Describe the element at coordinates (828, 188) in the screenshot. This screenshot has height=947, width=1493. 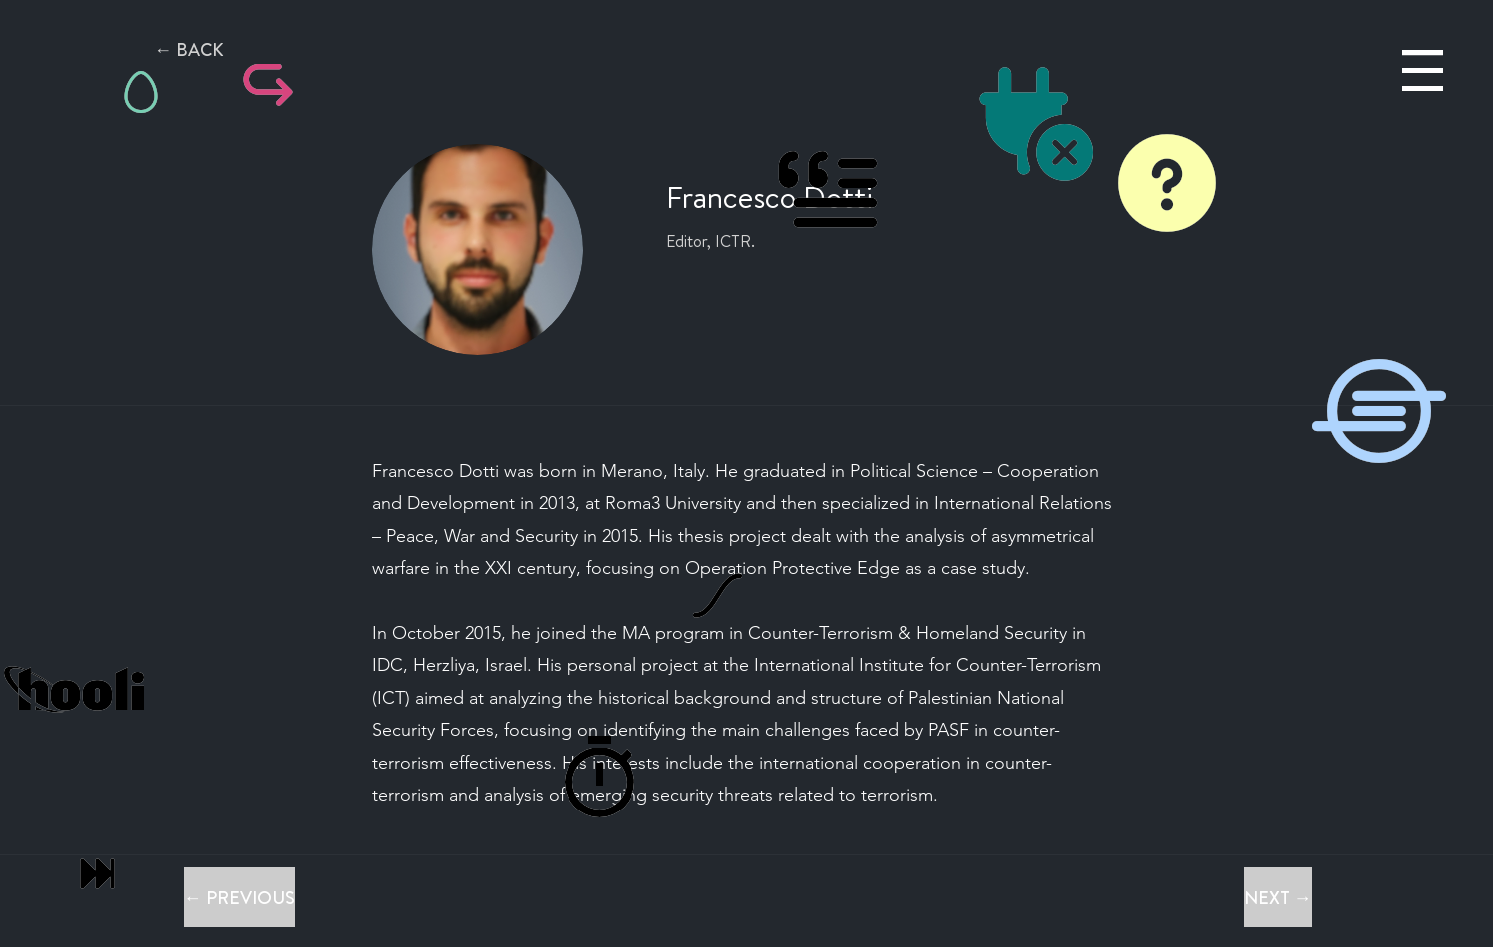
I see `insert a blockquote` at that location.